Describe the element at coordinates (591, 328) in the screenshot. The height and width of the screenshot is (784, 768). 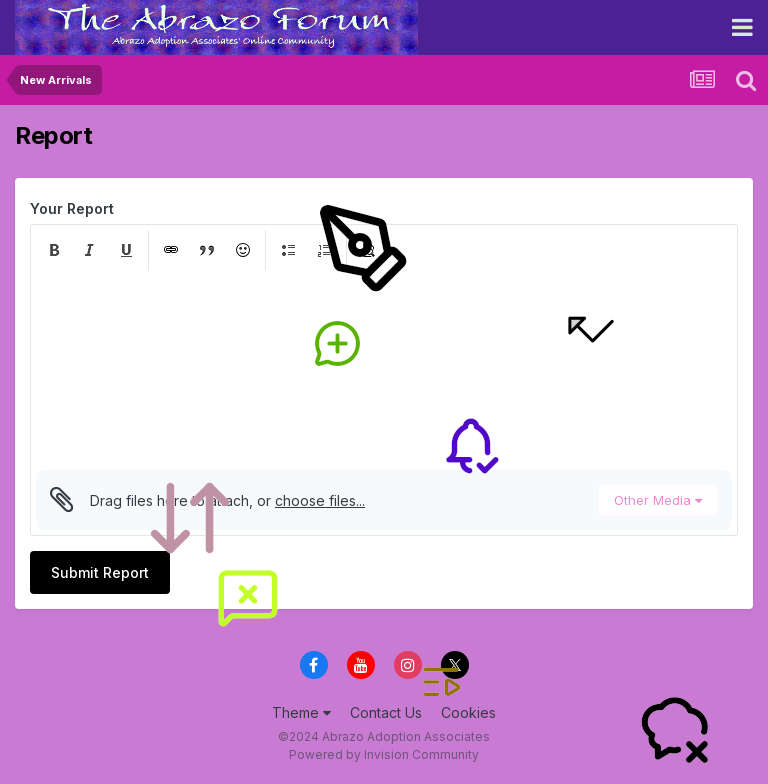
I see `go back or return to previous step` at that location.